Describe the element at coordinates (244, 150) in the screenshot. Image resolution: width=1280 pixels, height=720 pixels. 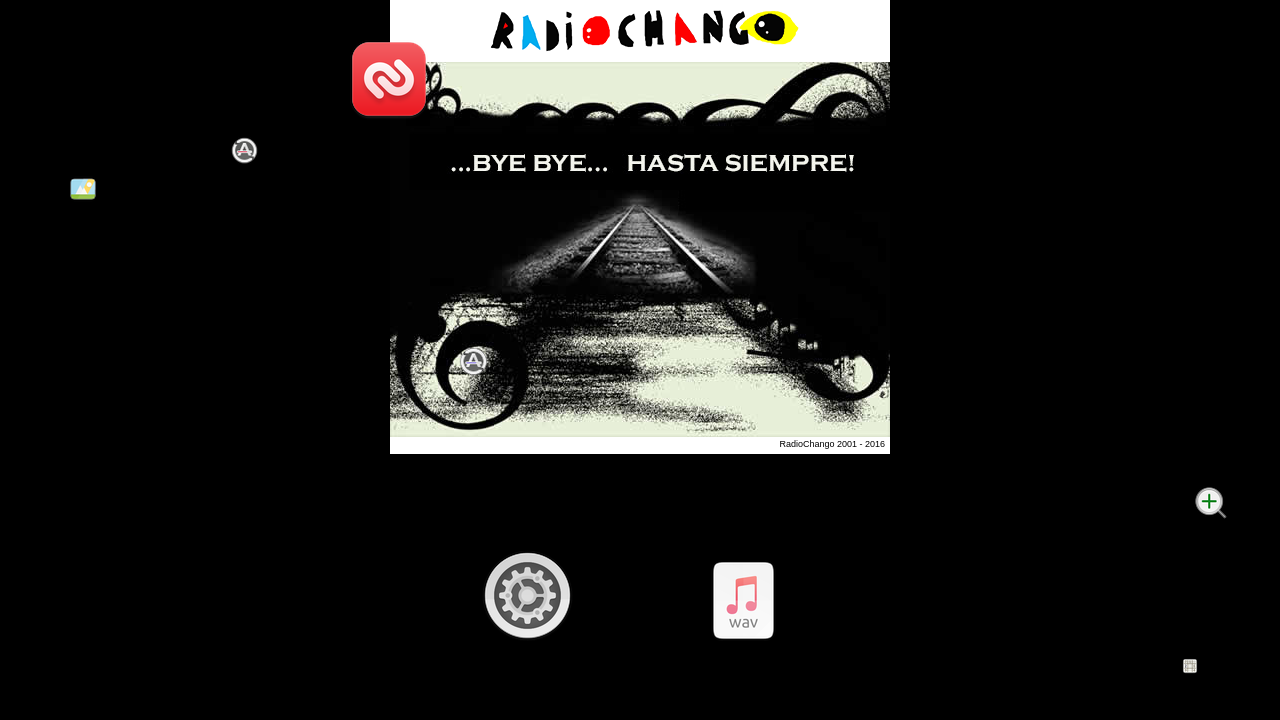
I see `check for available software updates` at that location.